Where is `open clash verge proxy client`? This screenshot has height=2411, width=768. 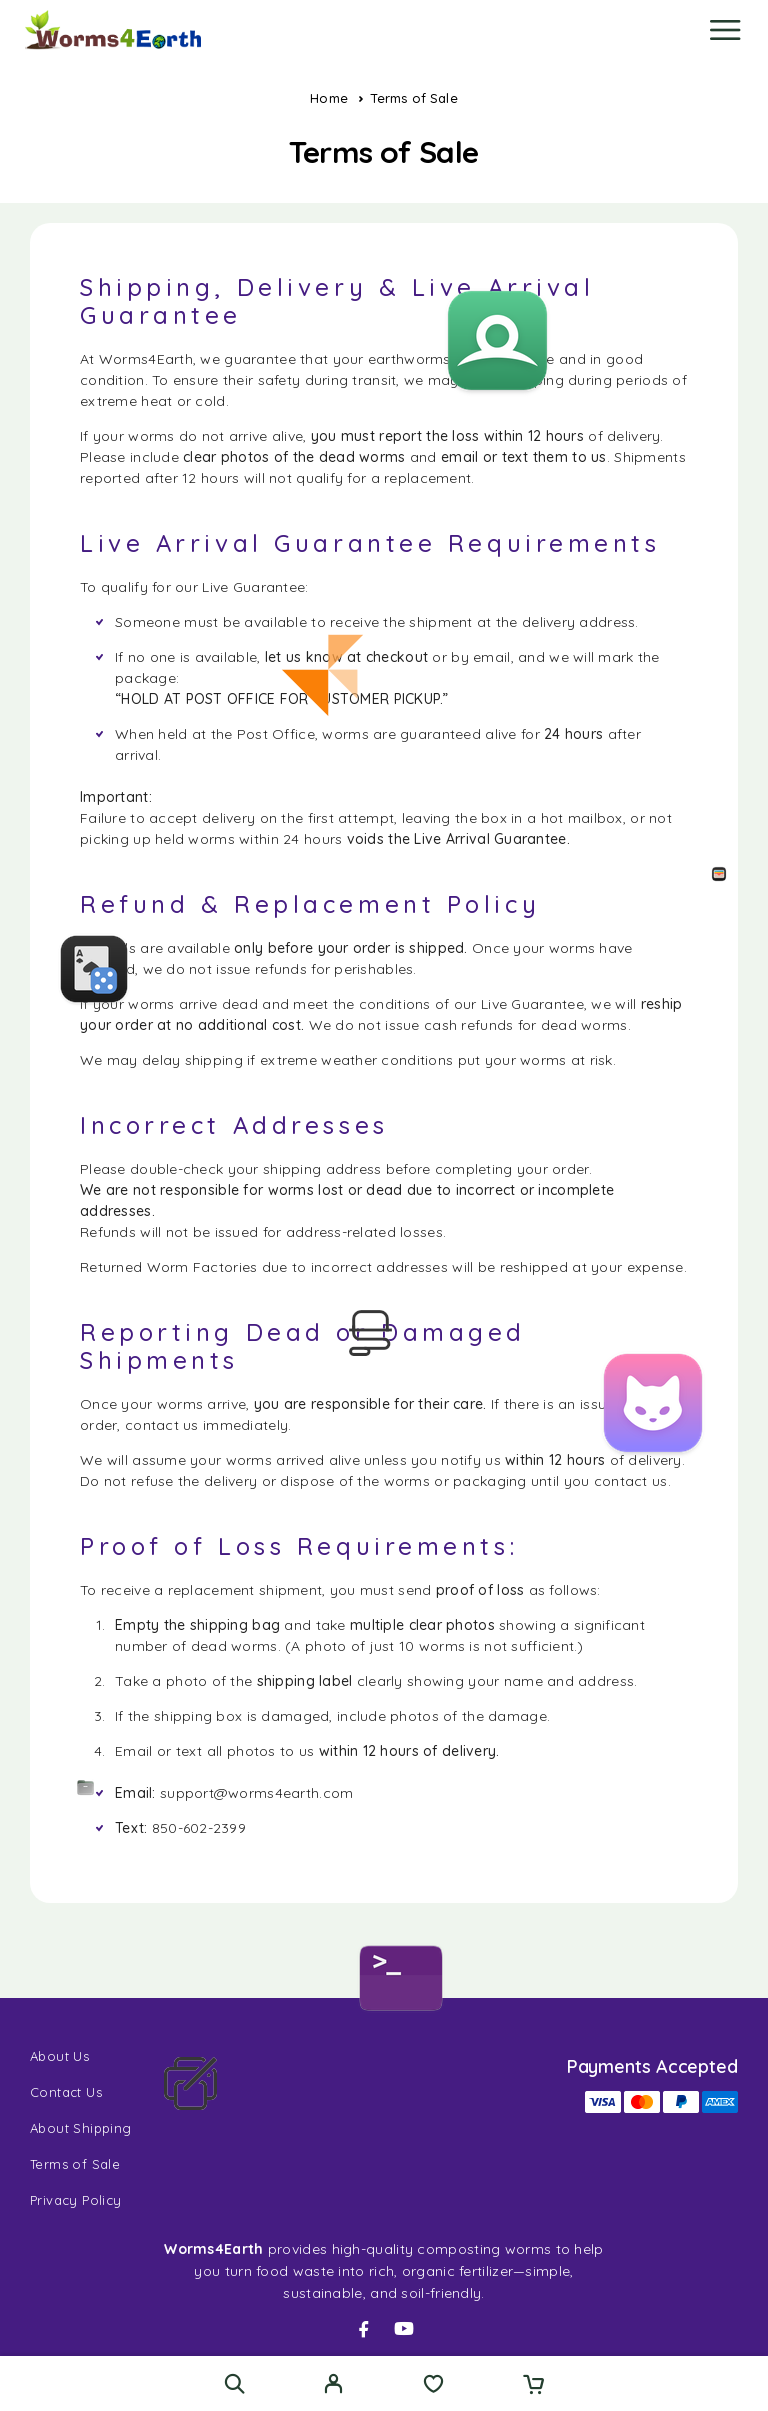 open clash verge proxy client is located at coordinates (653, 1403).